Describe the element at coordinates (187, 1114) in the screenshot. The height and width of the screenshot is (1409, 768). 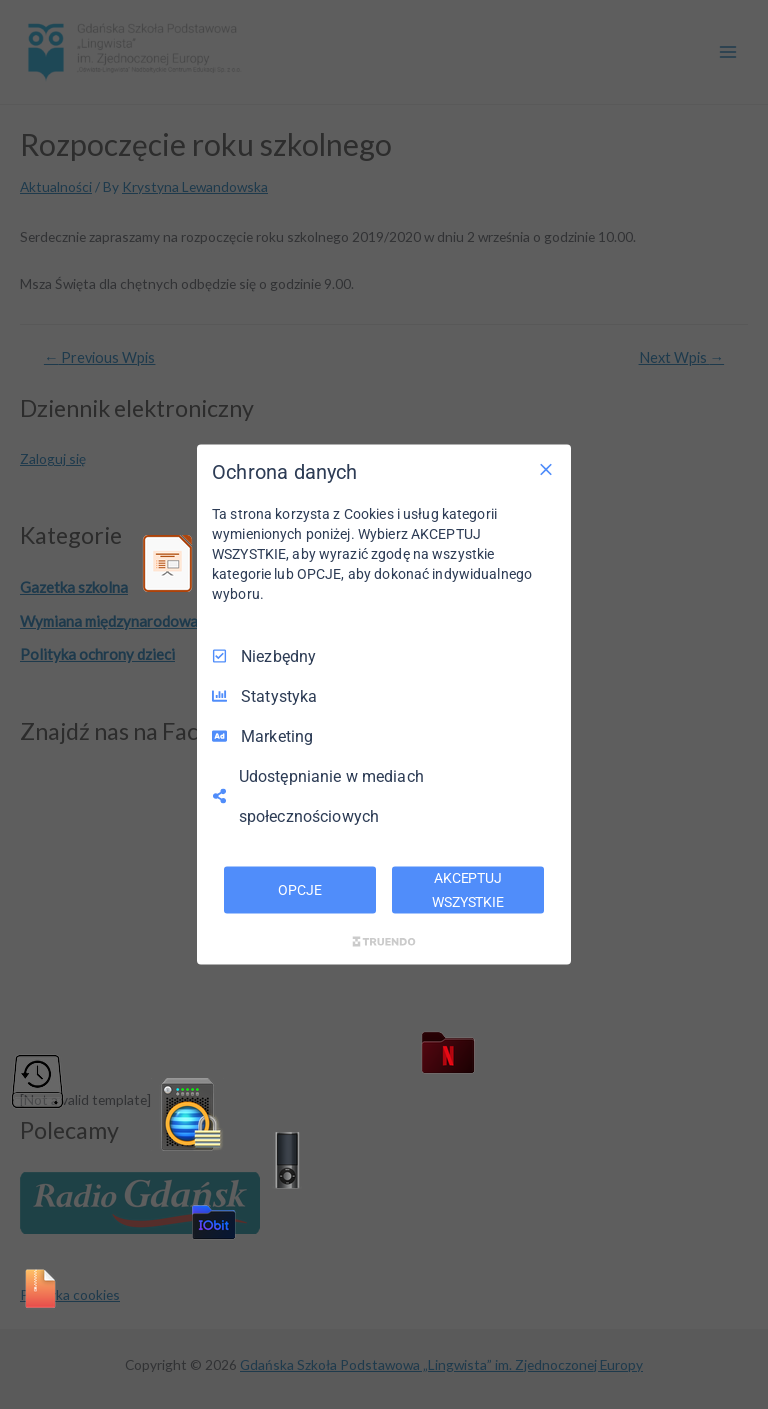
I see `locked RAID 0 storage array` at that location.